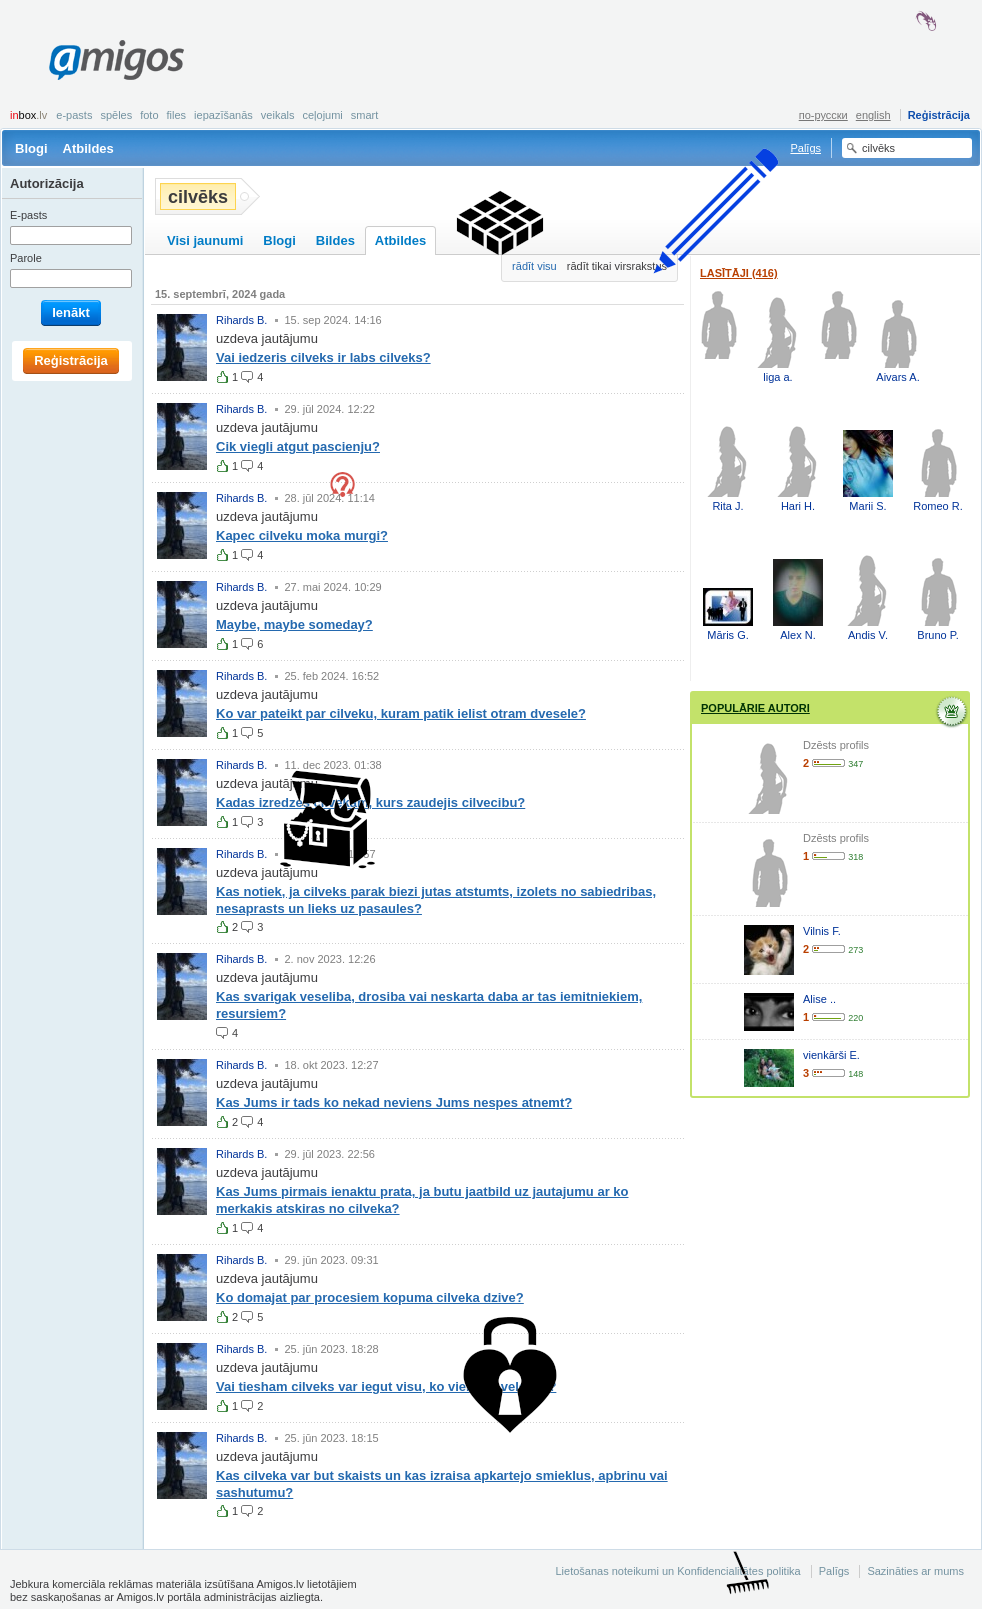  Describe the element at coordinates (327, 819) in the screenshot. I see `view collected rewards or loot` at that location.